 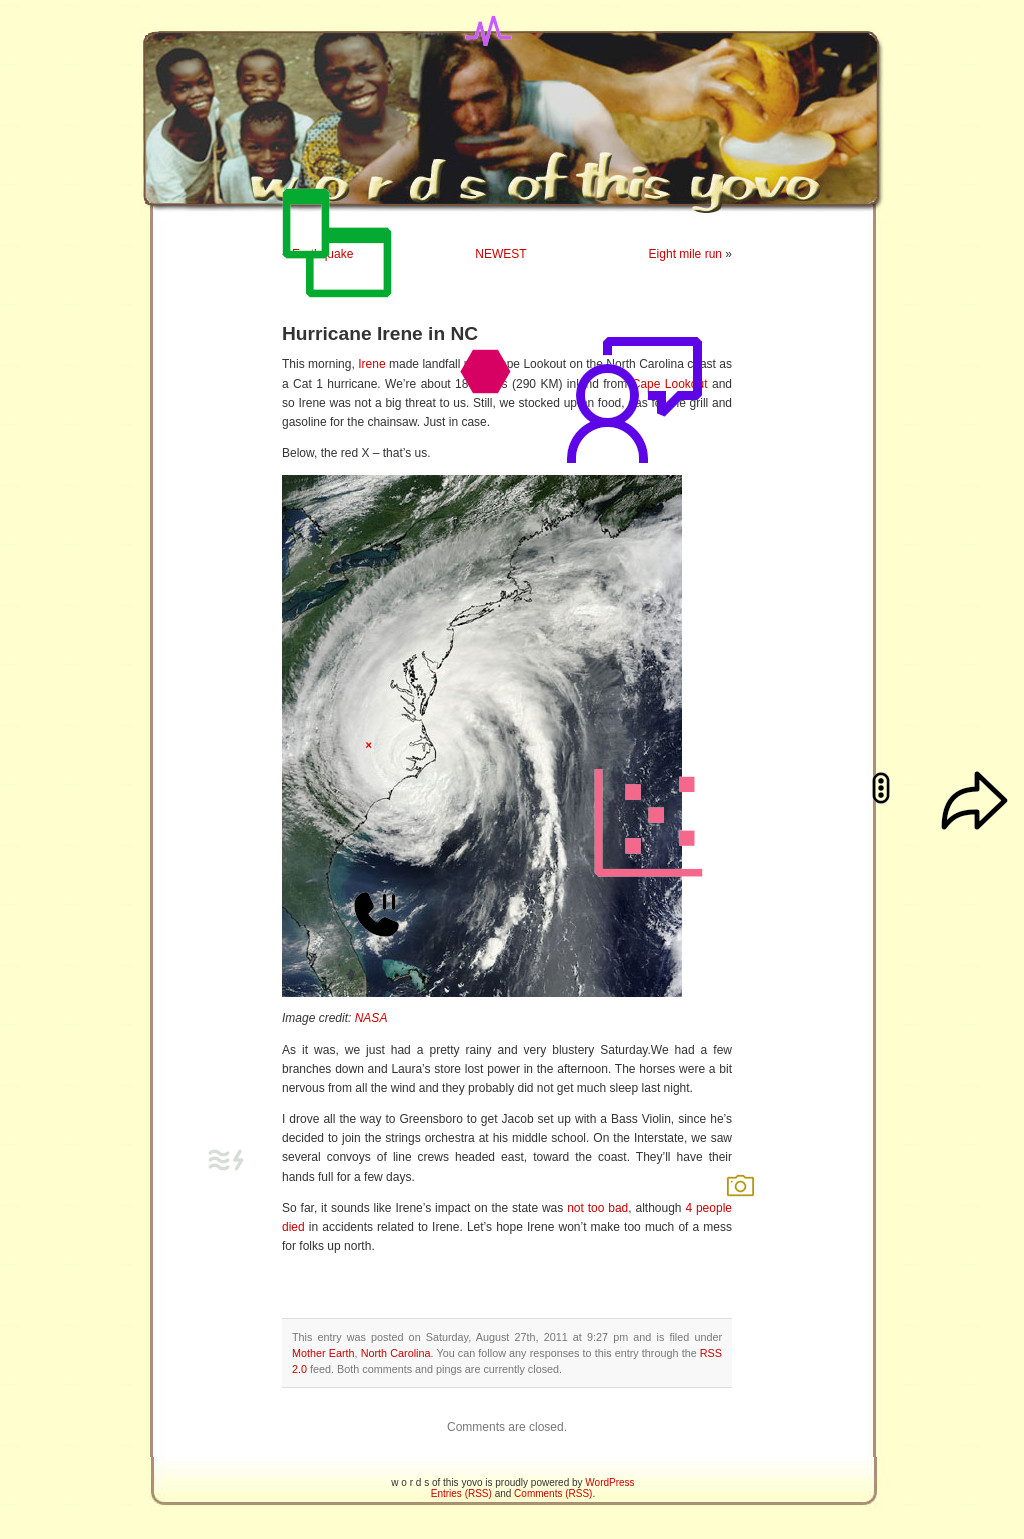 What do you see at coordinates (740, 1186) in the screenshot?
I see `take a photo or screenshot` at bounding box center [740, 1186].